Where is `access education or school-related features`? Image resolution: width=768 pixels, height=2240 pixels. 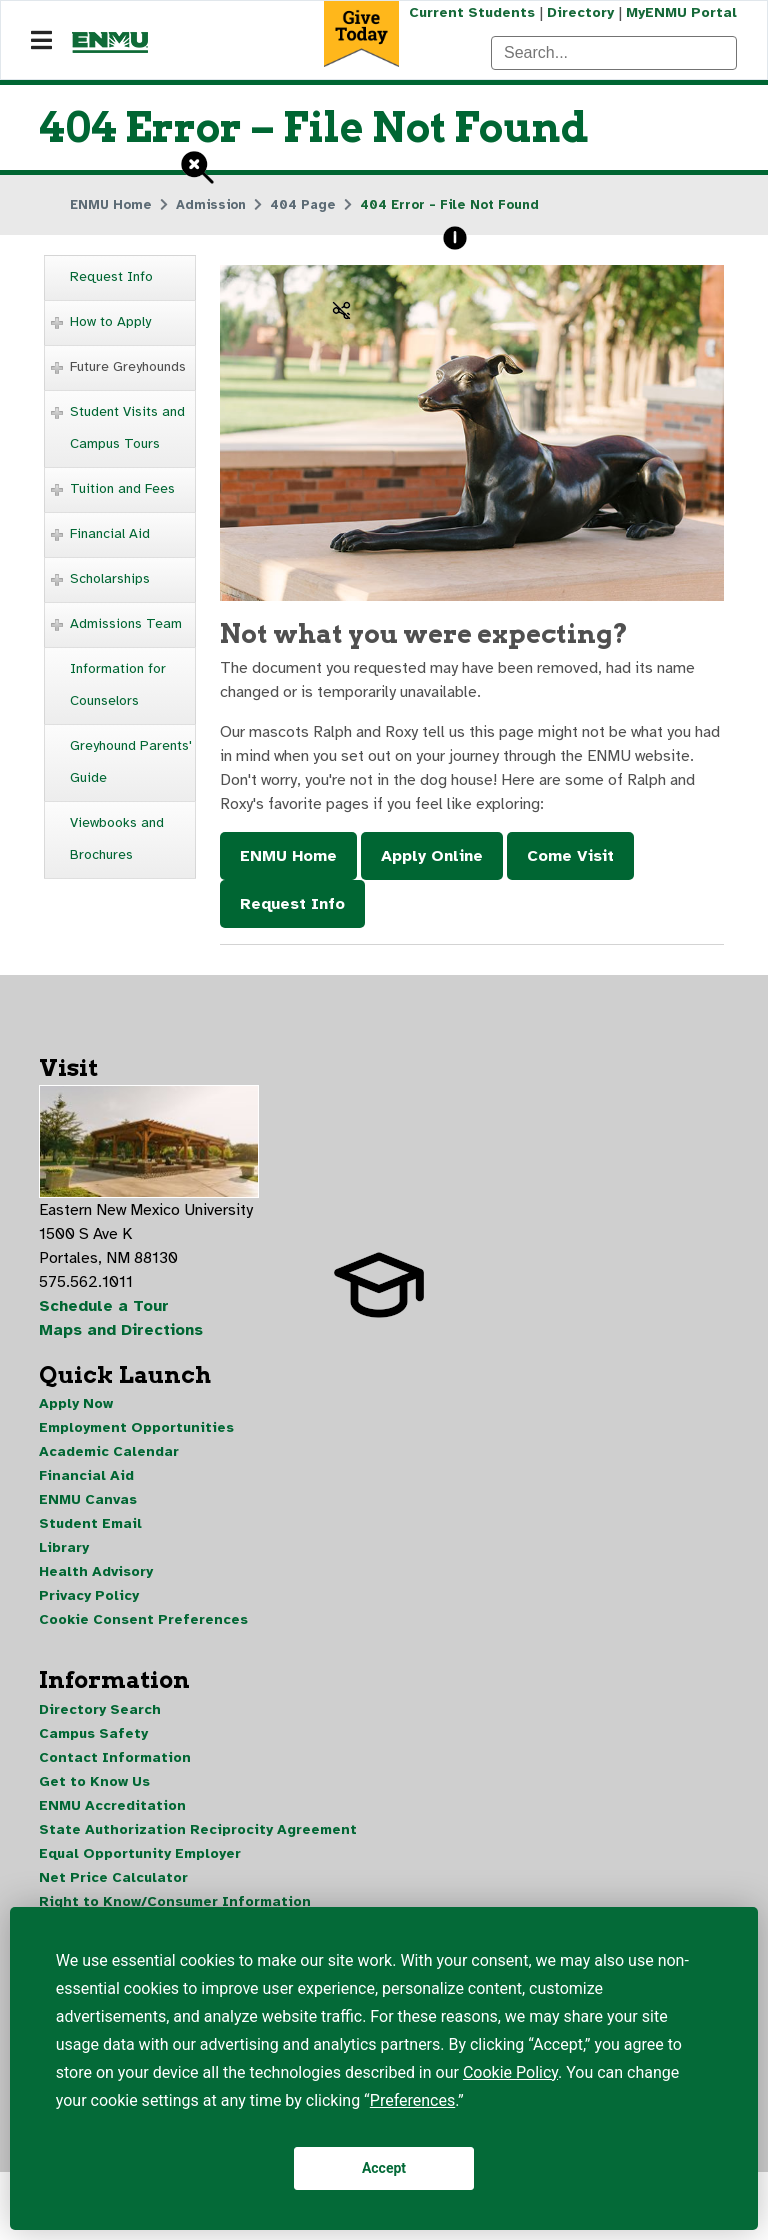
access education or school-related features is located at coordinates (379, 1285).